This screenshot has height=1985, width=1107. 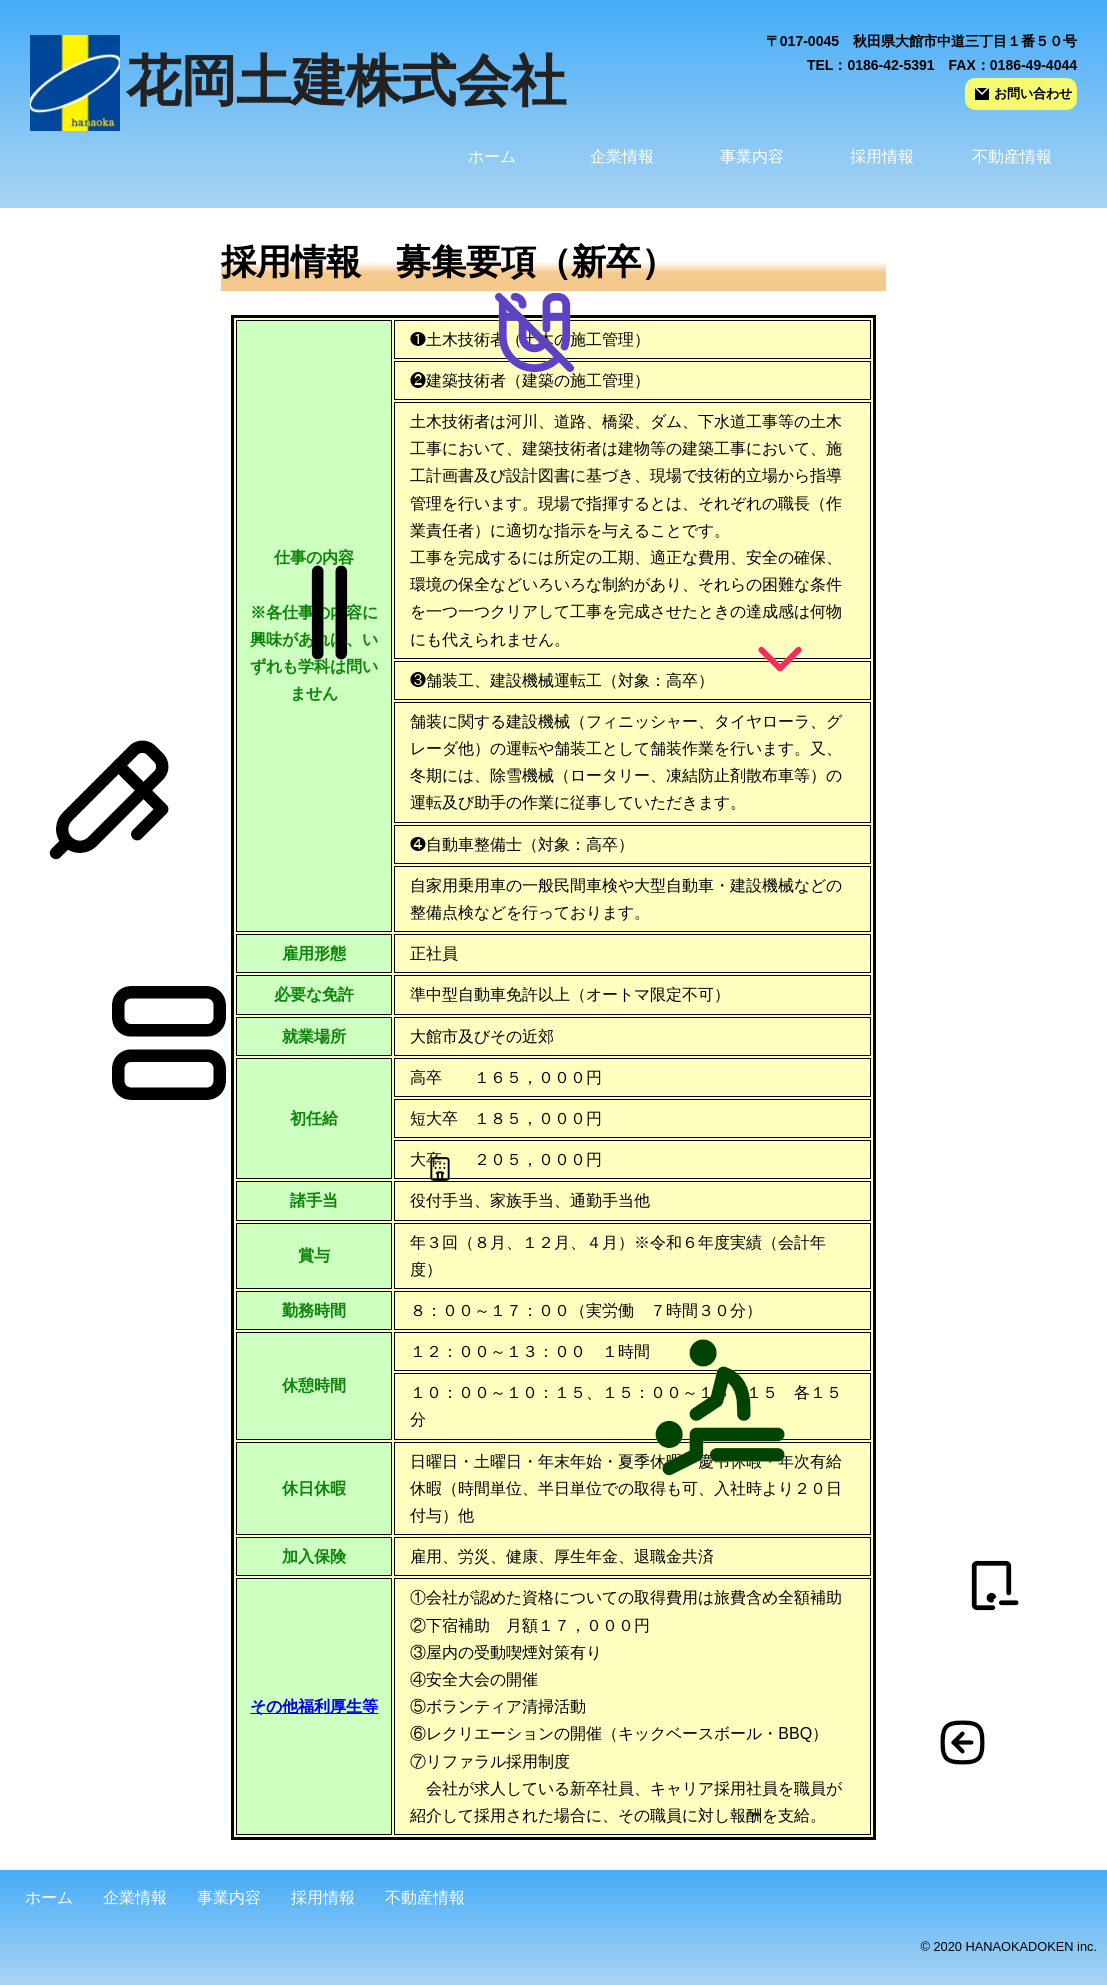 I want to click on disable magnetic snap or alignment, so click(x=534, y=332).